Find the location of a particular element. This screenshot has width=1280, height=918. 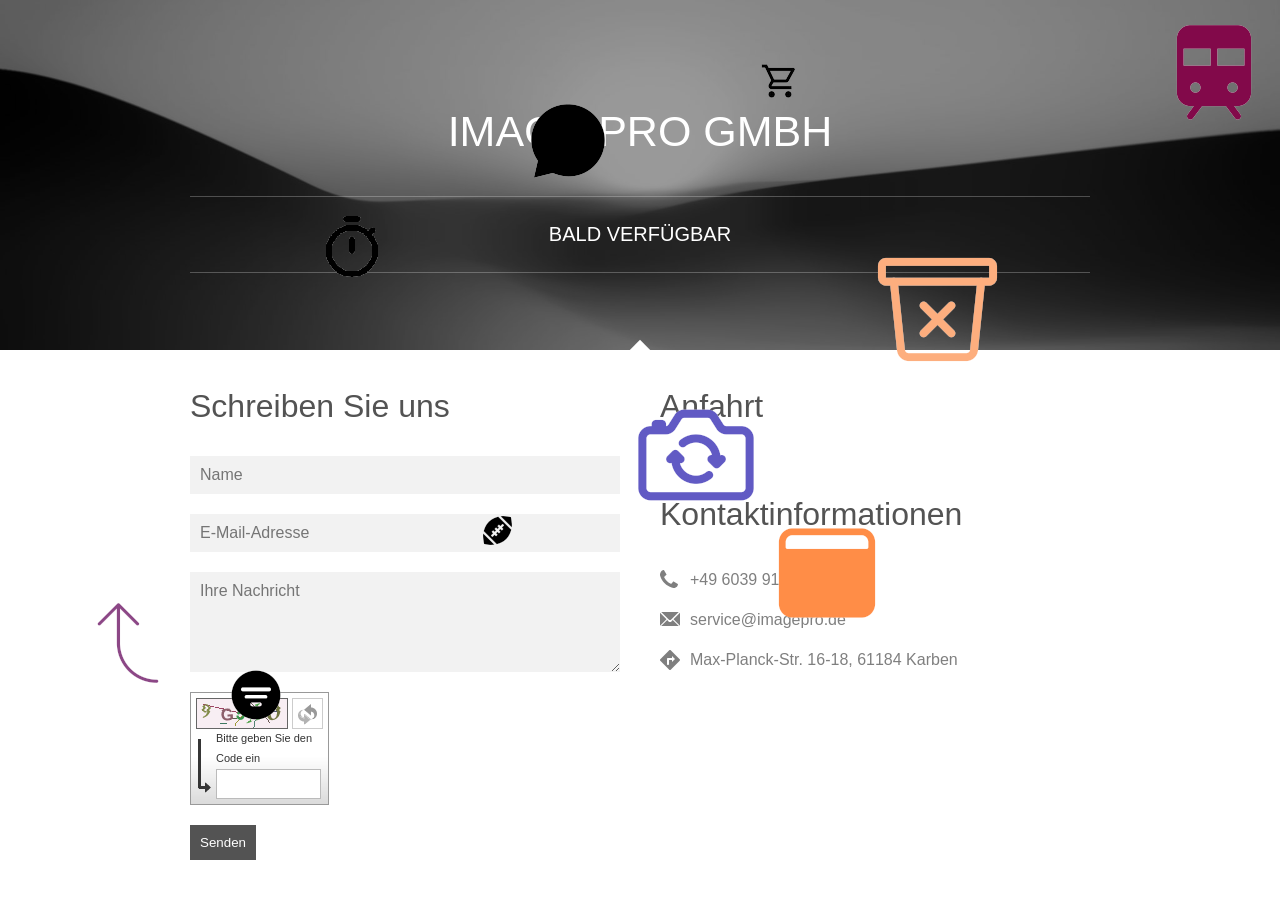

set a countdown timer is located at coordinates (352, 248).